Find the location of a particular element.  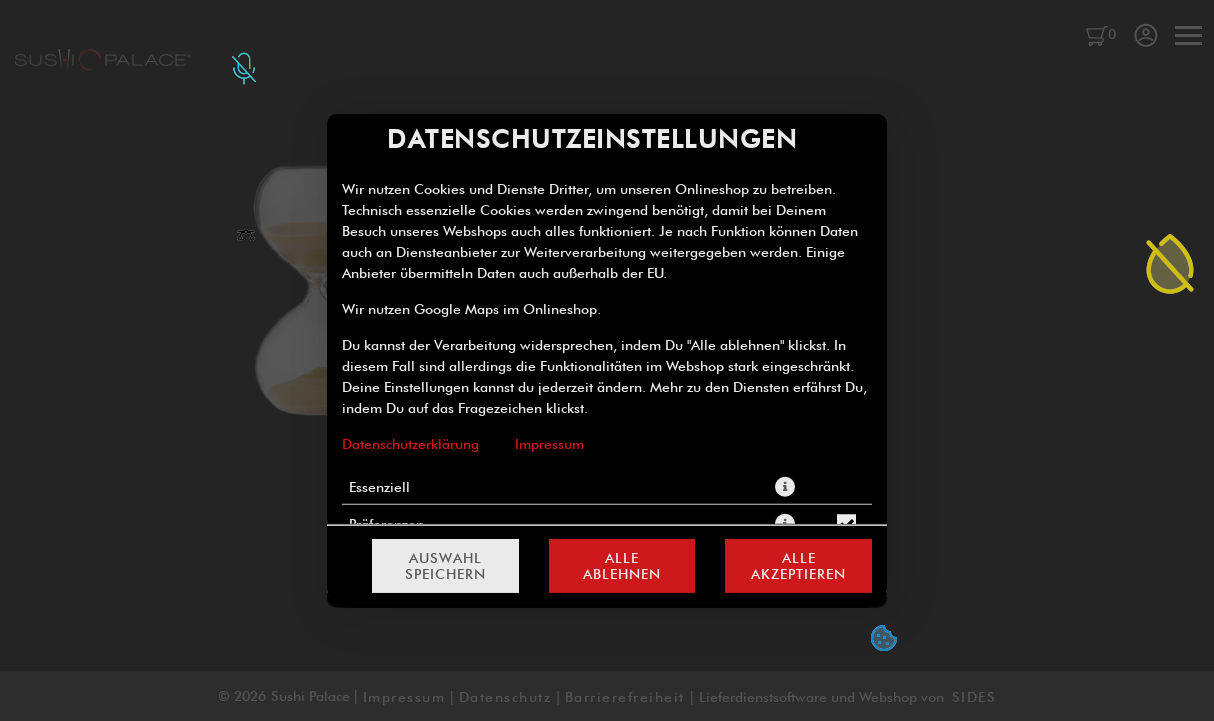

mute your microphone is located at coordinates (244, 68).